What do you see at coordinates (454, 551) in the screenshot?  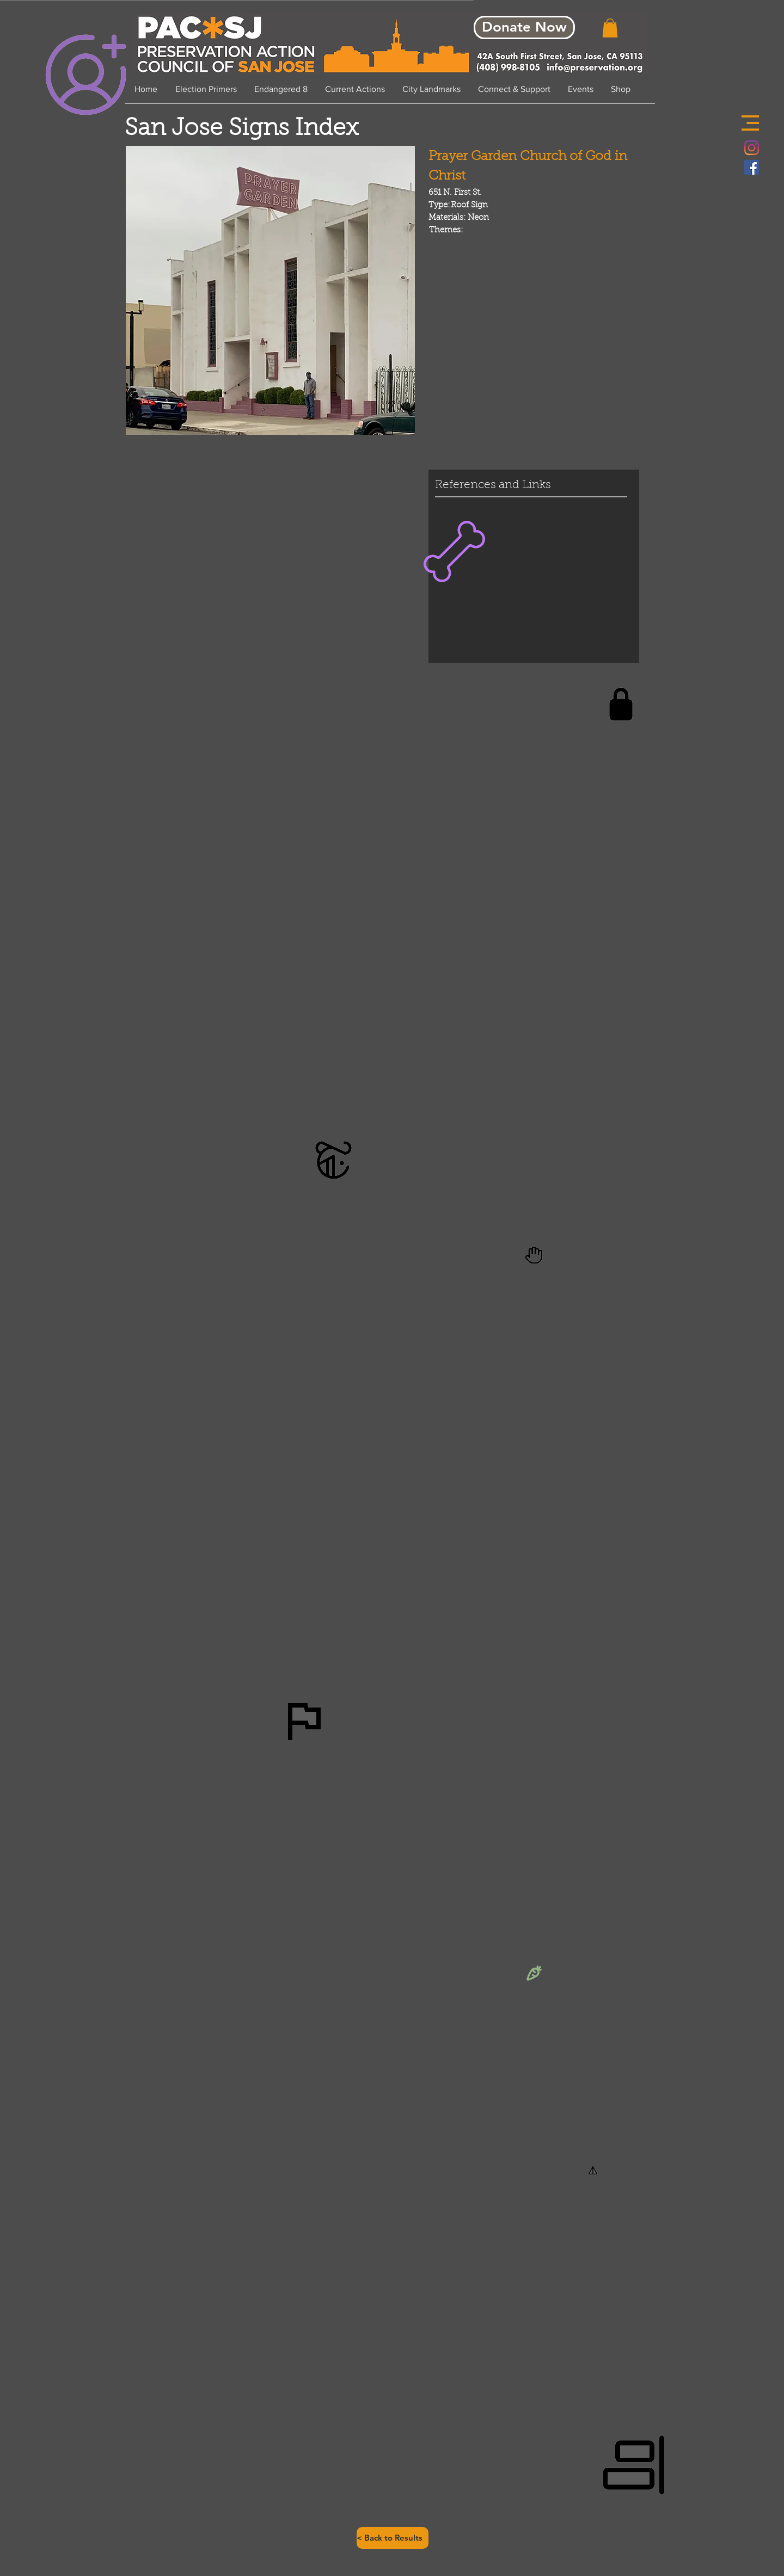 I see `access pet-related features or settings` at bounding box center [454, 551].